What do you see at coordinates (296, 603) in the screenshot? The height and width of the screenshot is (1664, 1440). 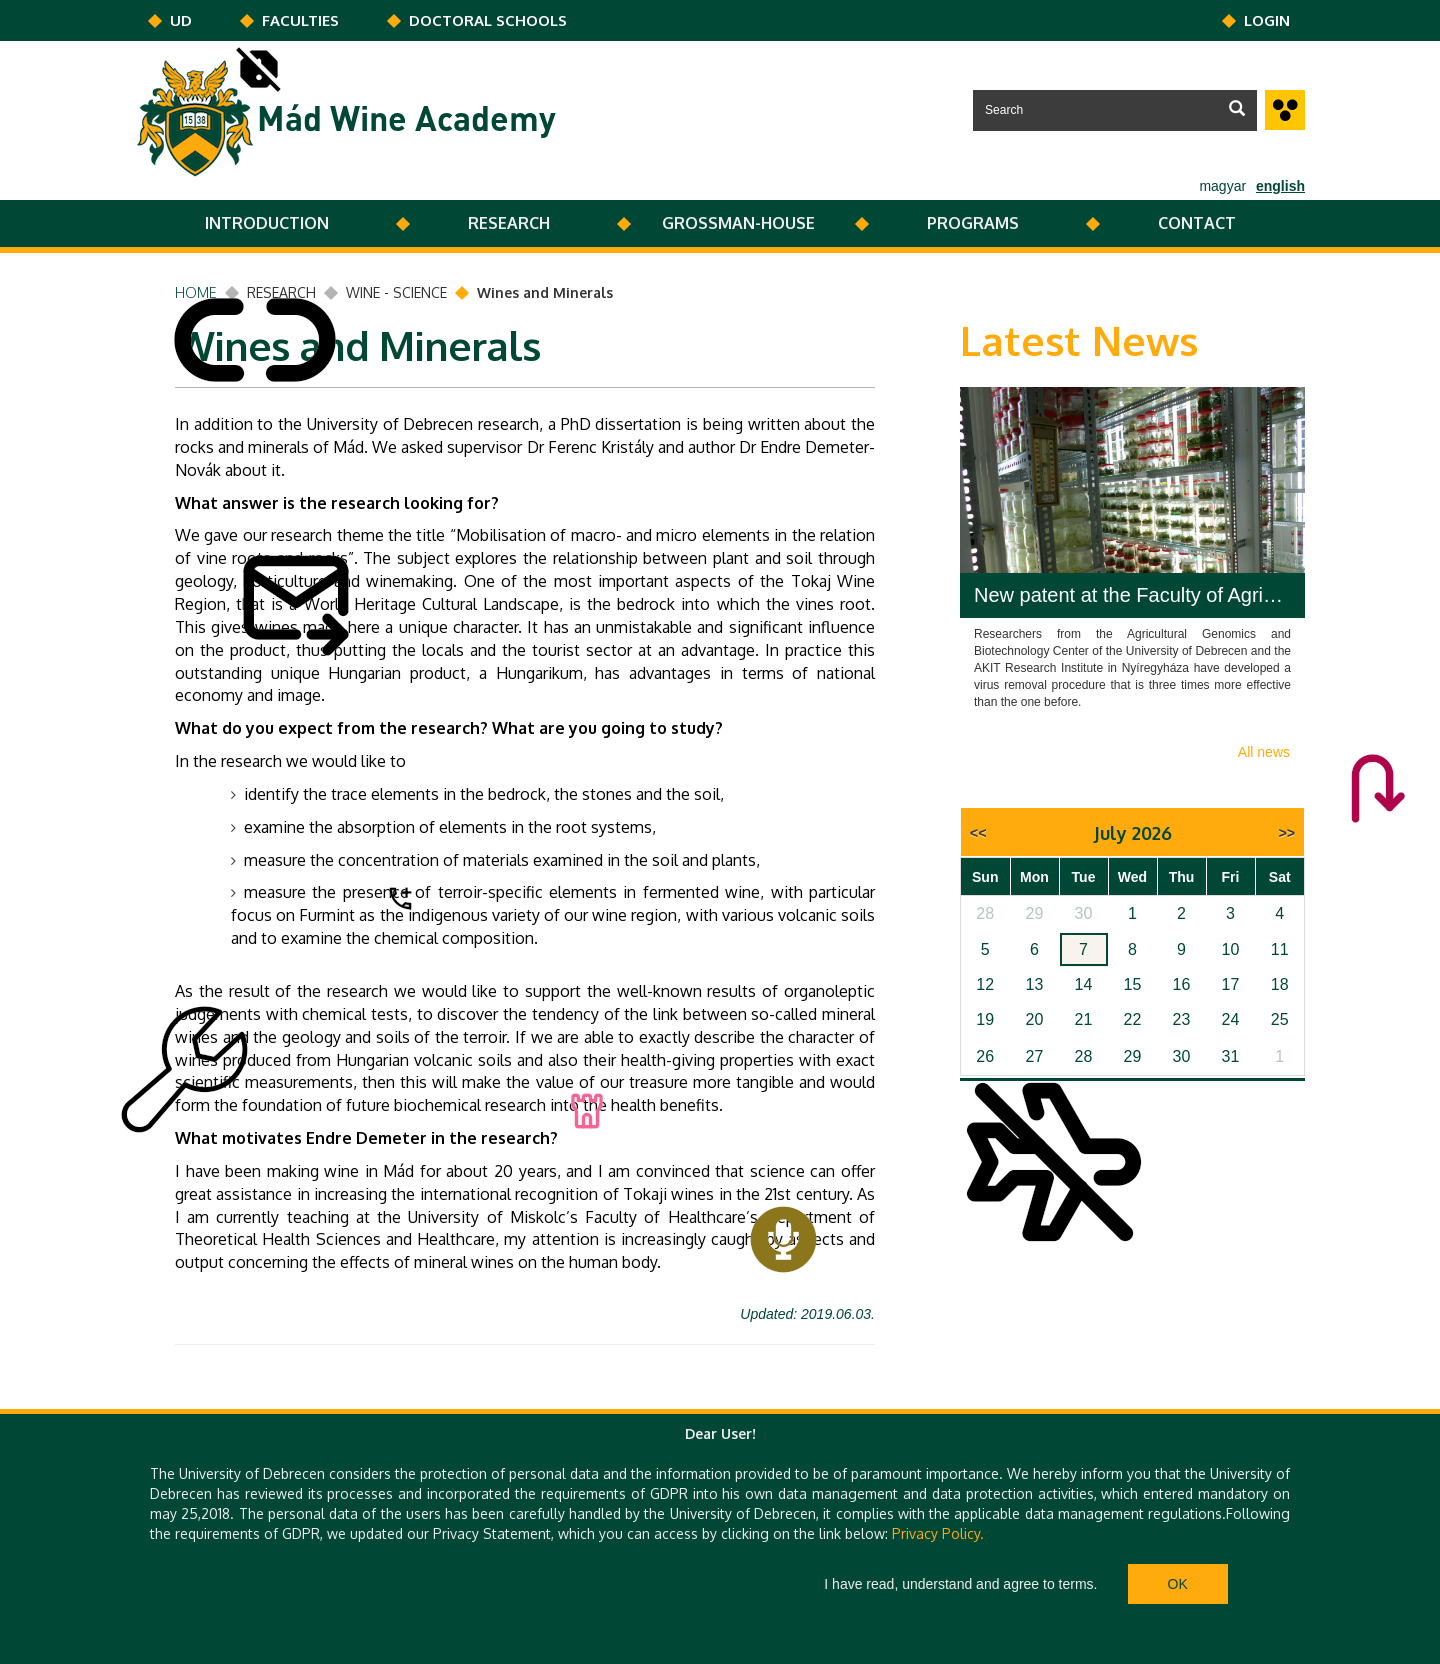 I see `forward this email to another recipient` at bounding box center [296, 603].